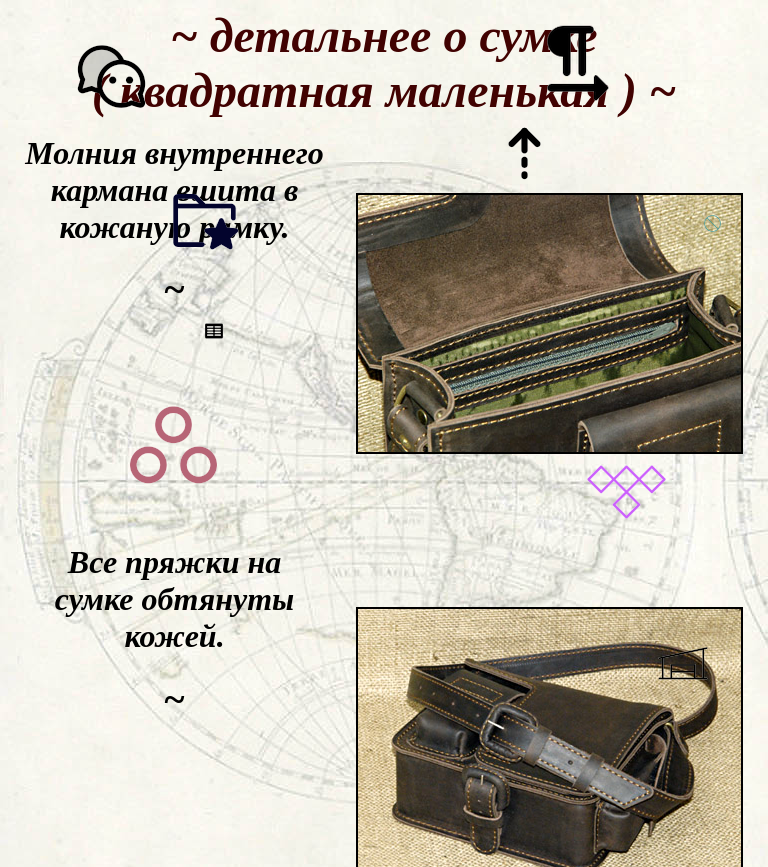  I want to click on access your starred or favorite files, so click(204, 220).